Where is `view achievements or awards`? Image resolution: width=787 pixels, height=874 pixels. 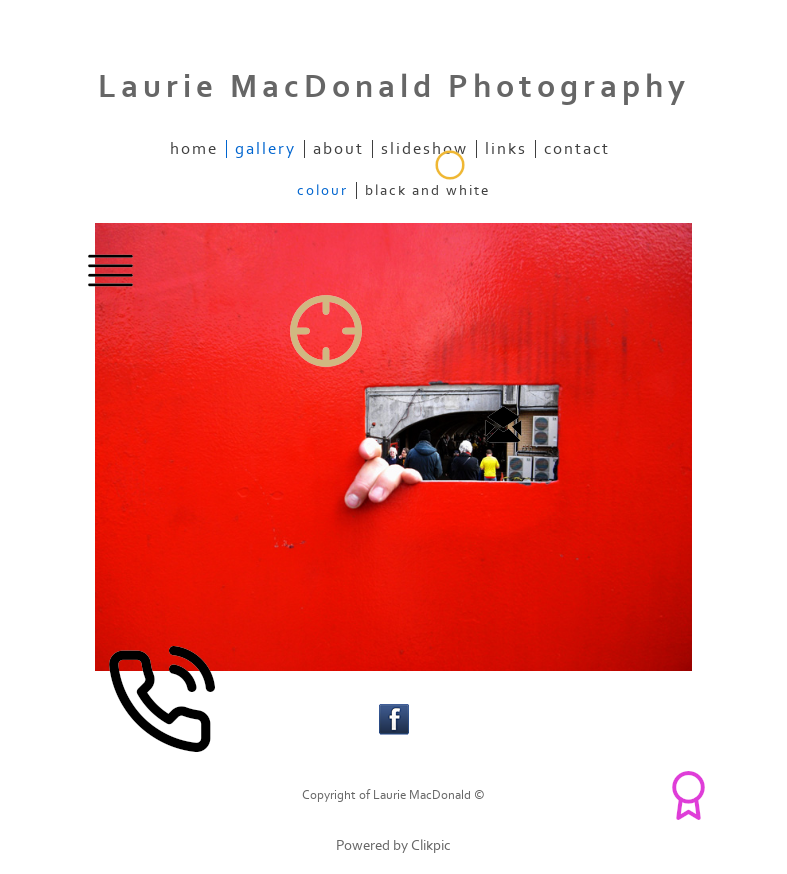
view achievements or awards is located at coordinates (688, 795).